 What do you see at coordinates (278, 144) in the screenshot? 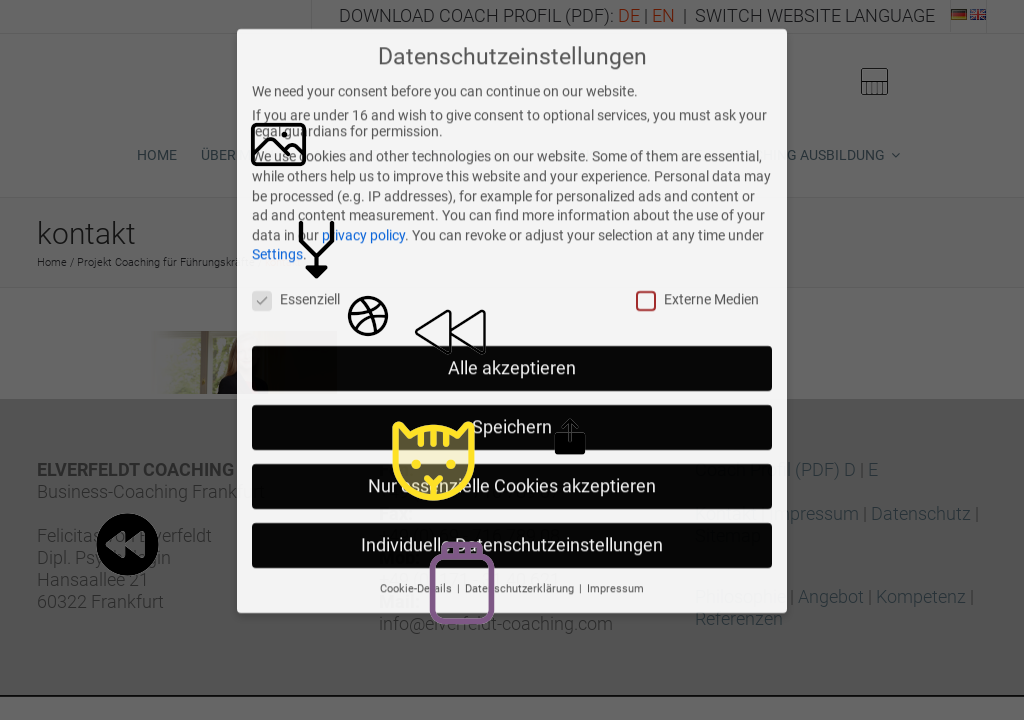
I see `view photo or image` at bounding box center [278, 144].